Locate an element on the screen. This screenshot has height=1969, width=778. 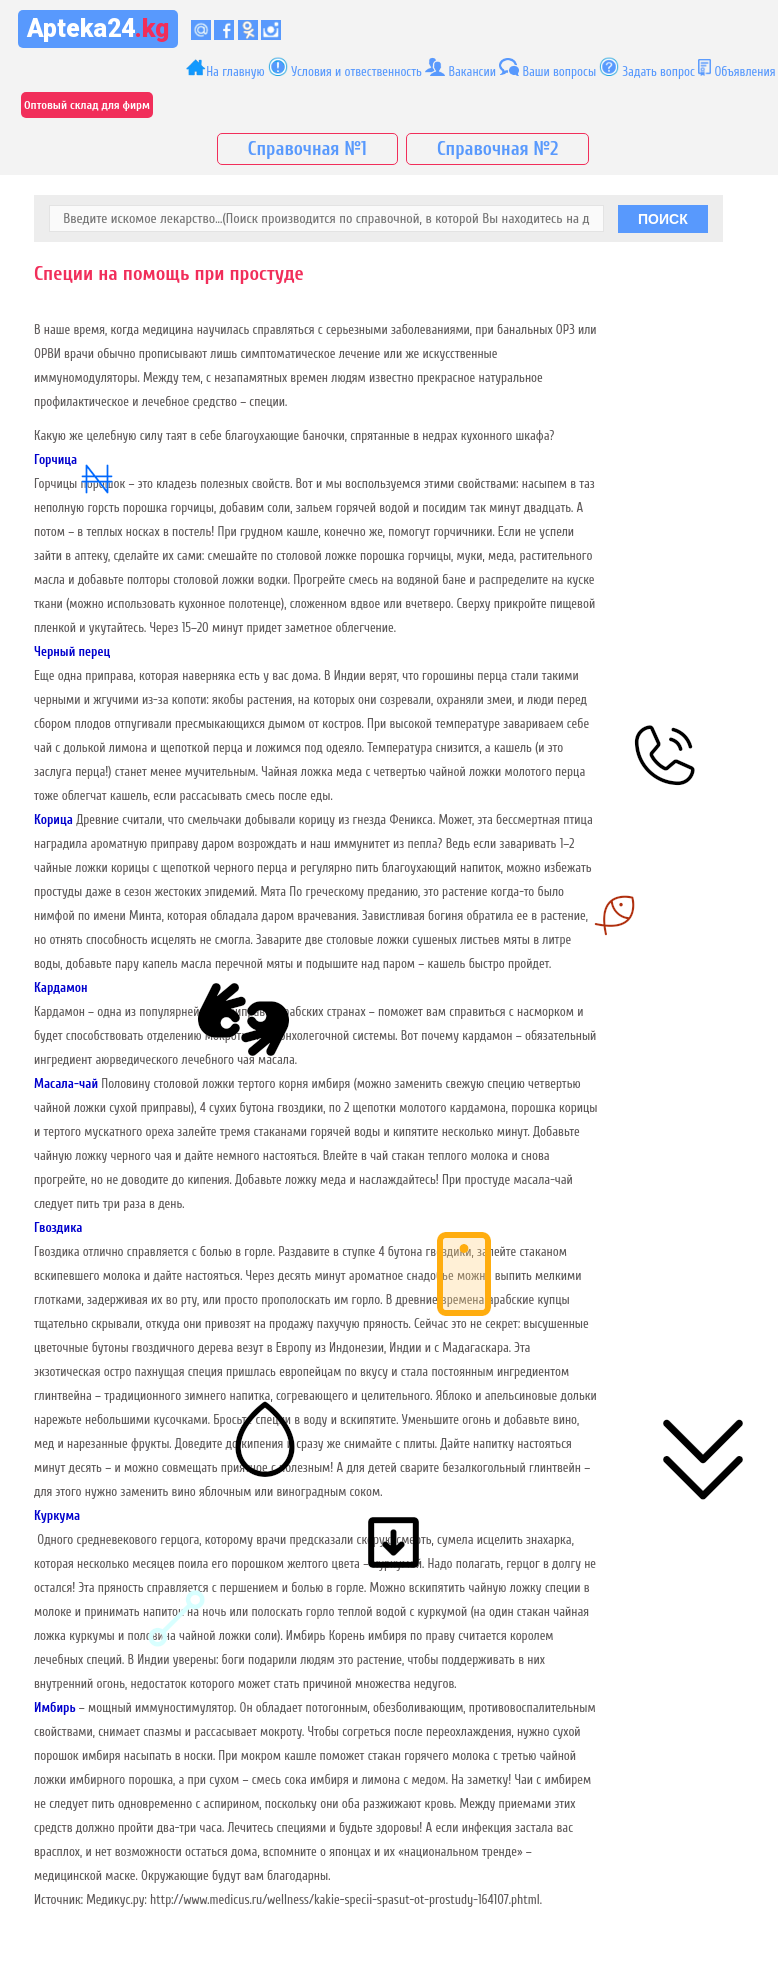
indicates Nigerian naira currency is located at coordinates (97, 479).